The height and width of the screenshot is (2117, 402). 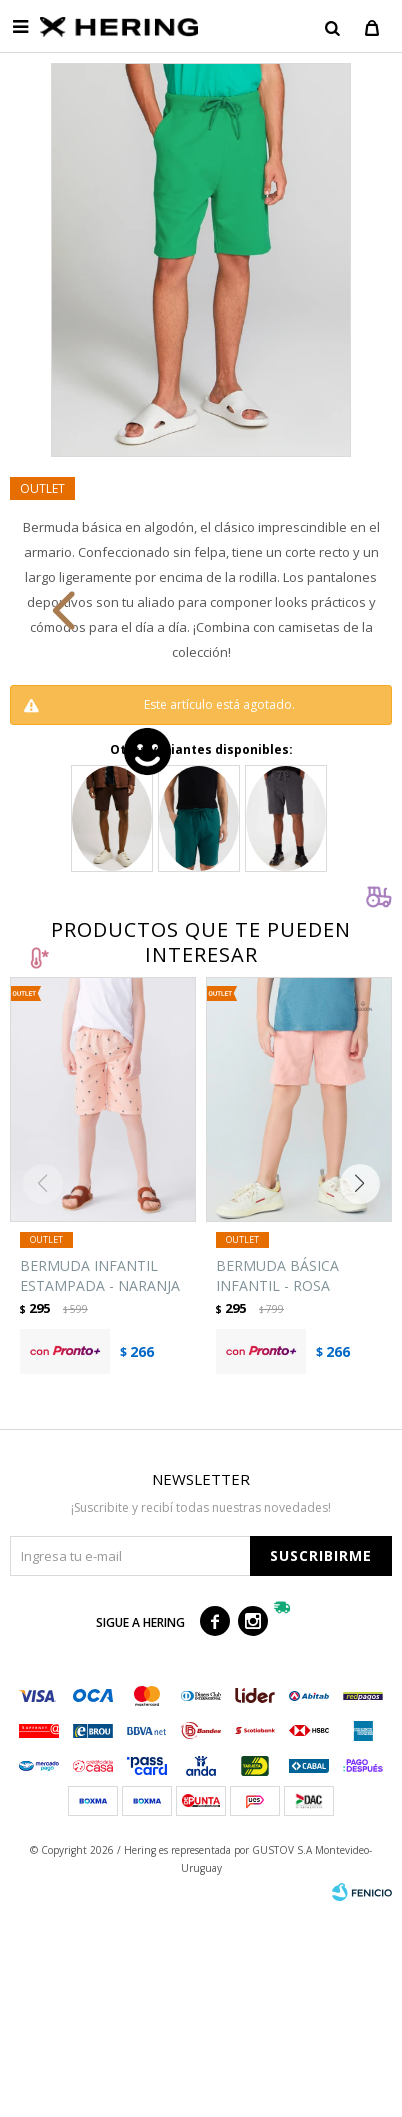 What do you see at coordinates (66, 610) in the screenshot?
I see `go back to the previous screen` at bounding box center [66, 610].